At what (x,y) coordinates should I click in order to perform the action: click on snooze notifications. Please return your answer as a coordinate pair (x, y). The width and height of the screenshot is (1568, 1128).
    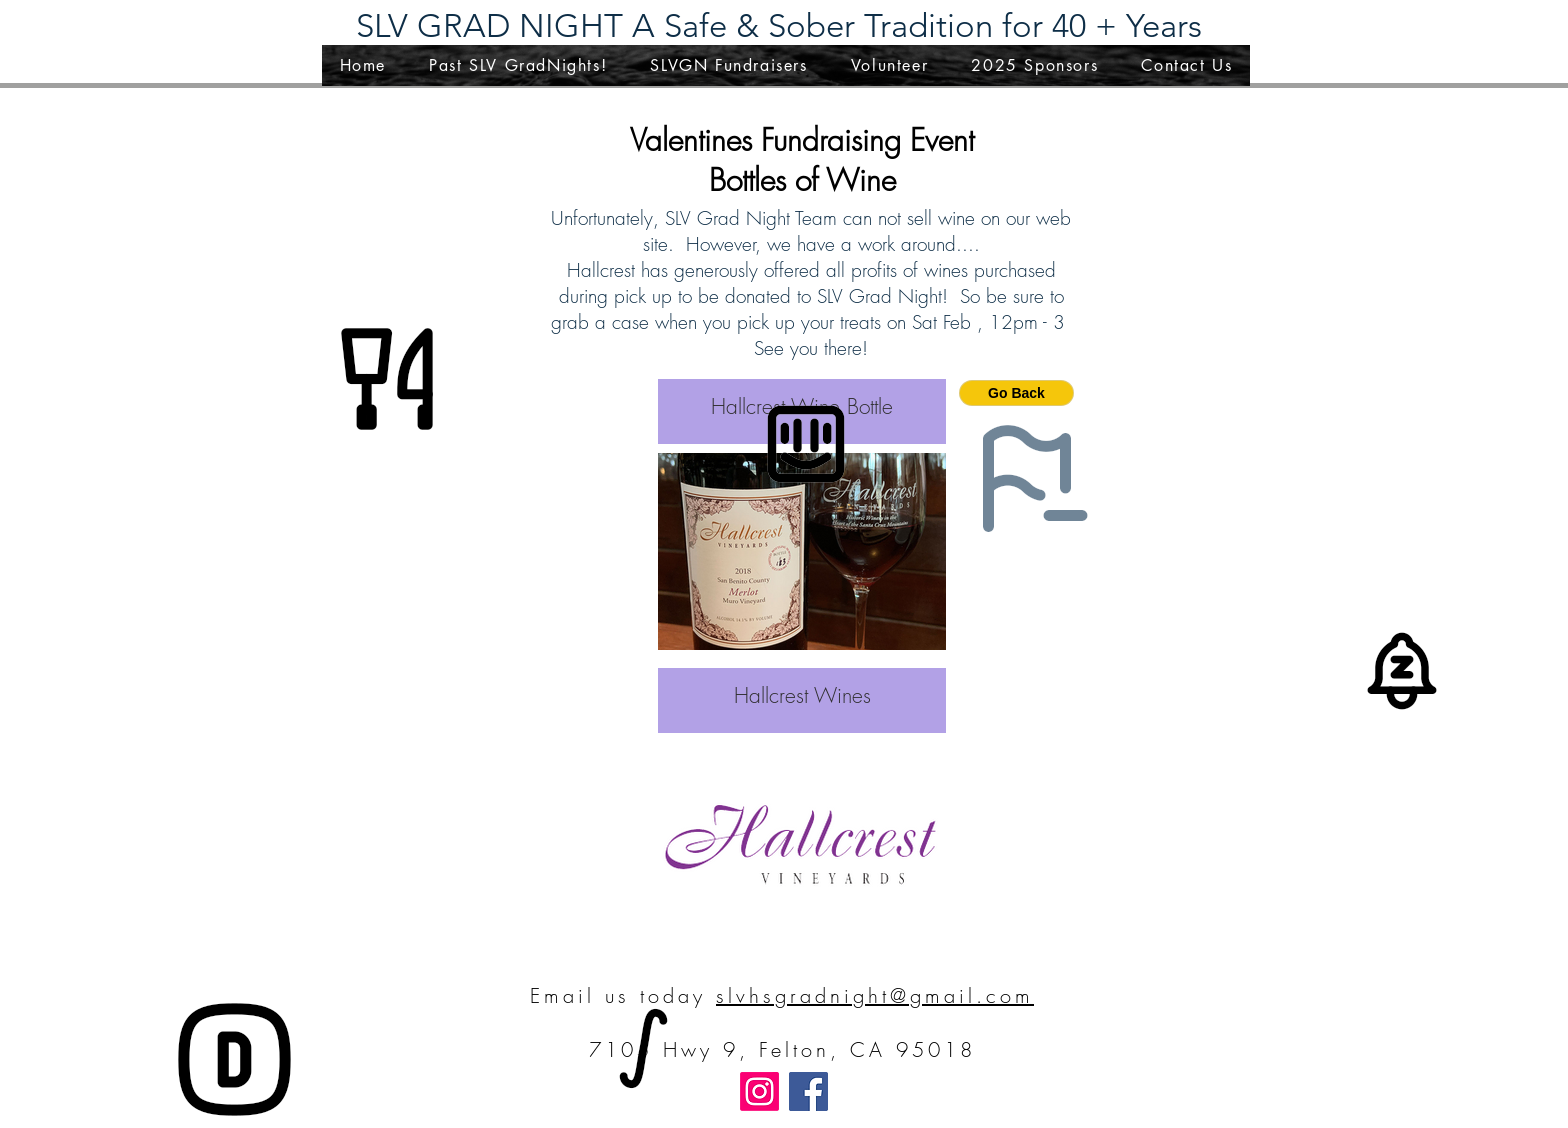
    Looking at the image, I should click on (1402, 671).